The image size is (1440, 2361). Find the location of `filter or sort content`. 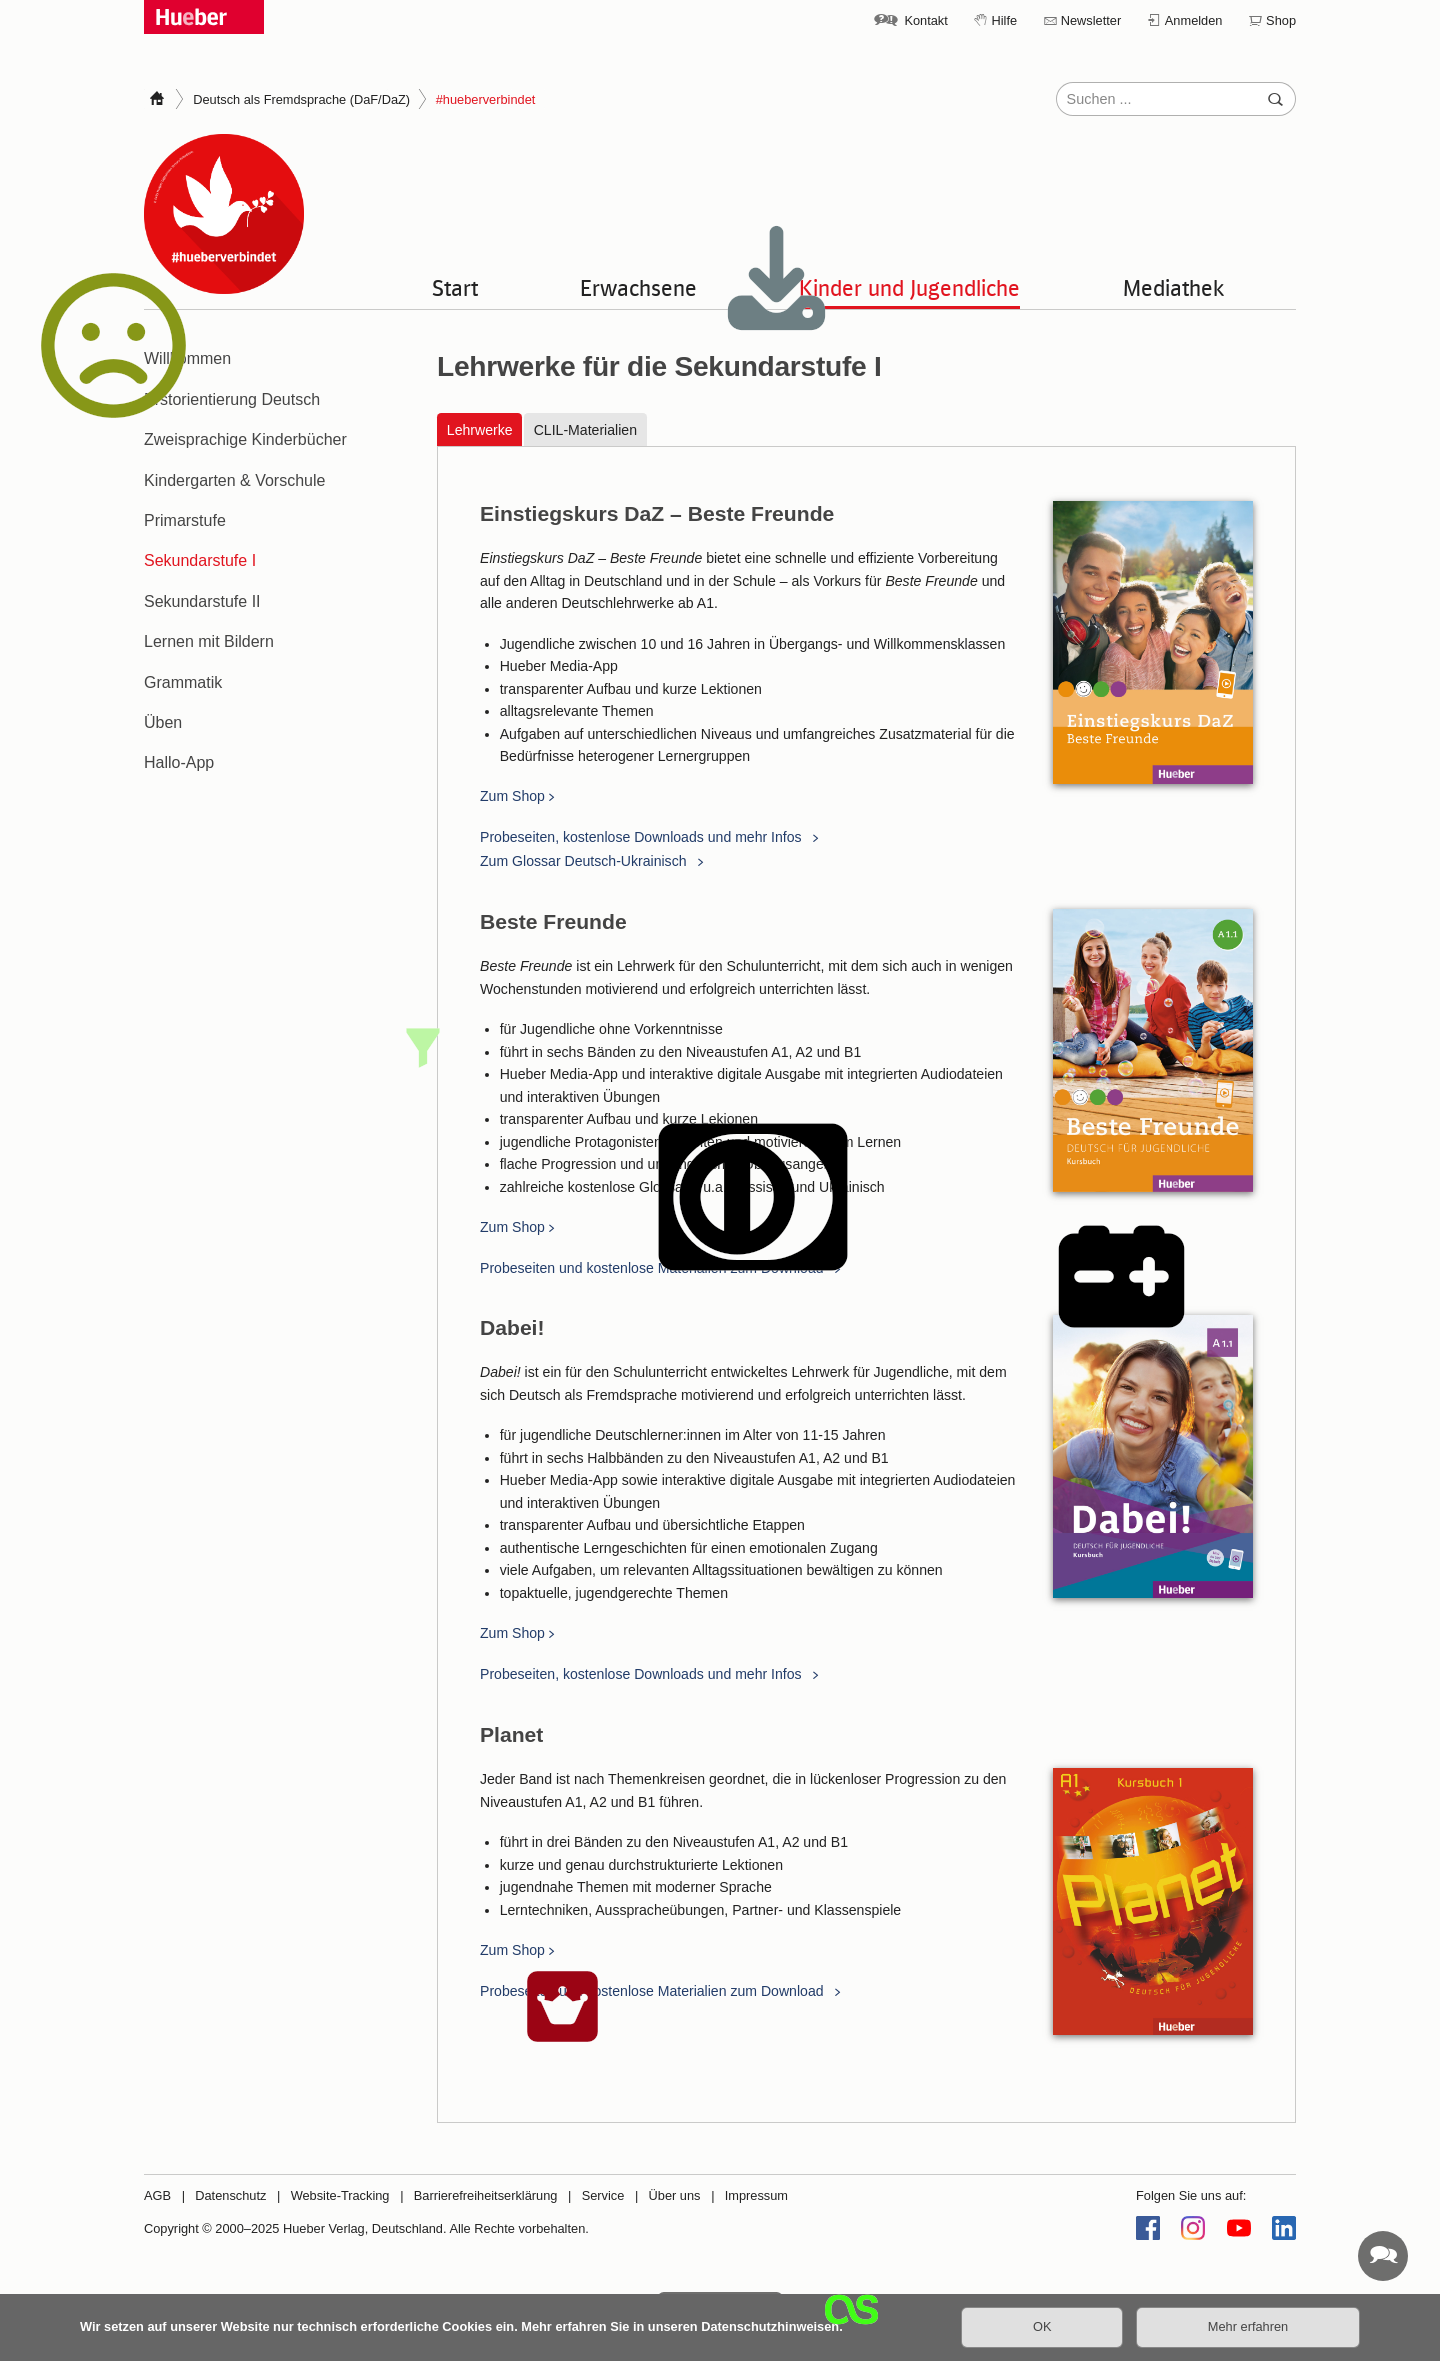

filter or sort content is located at coordinates (423, 1047).